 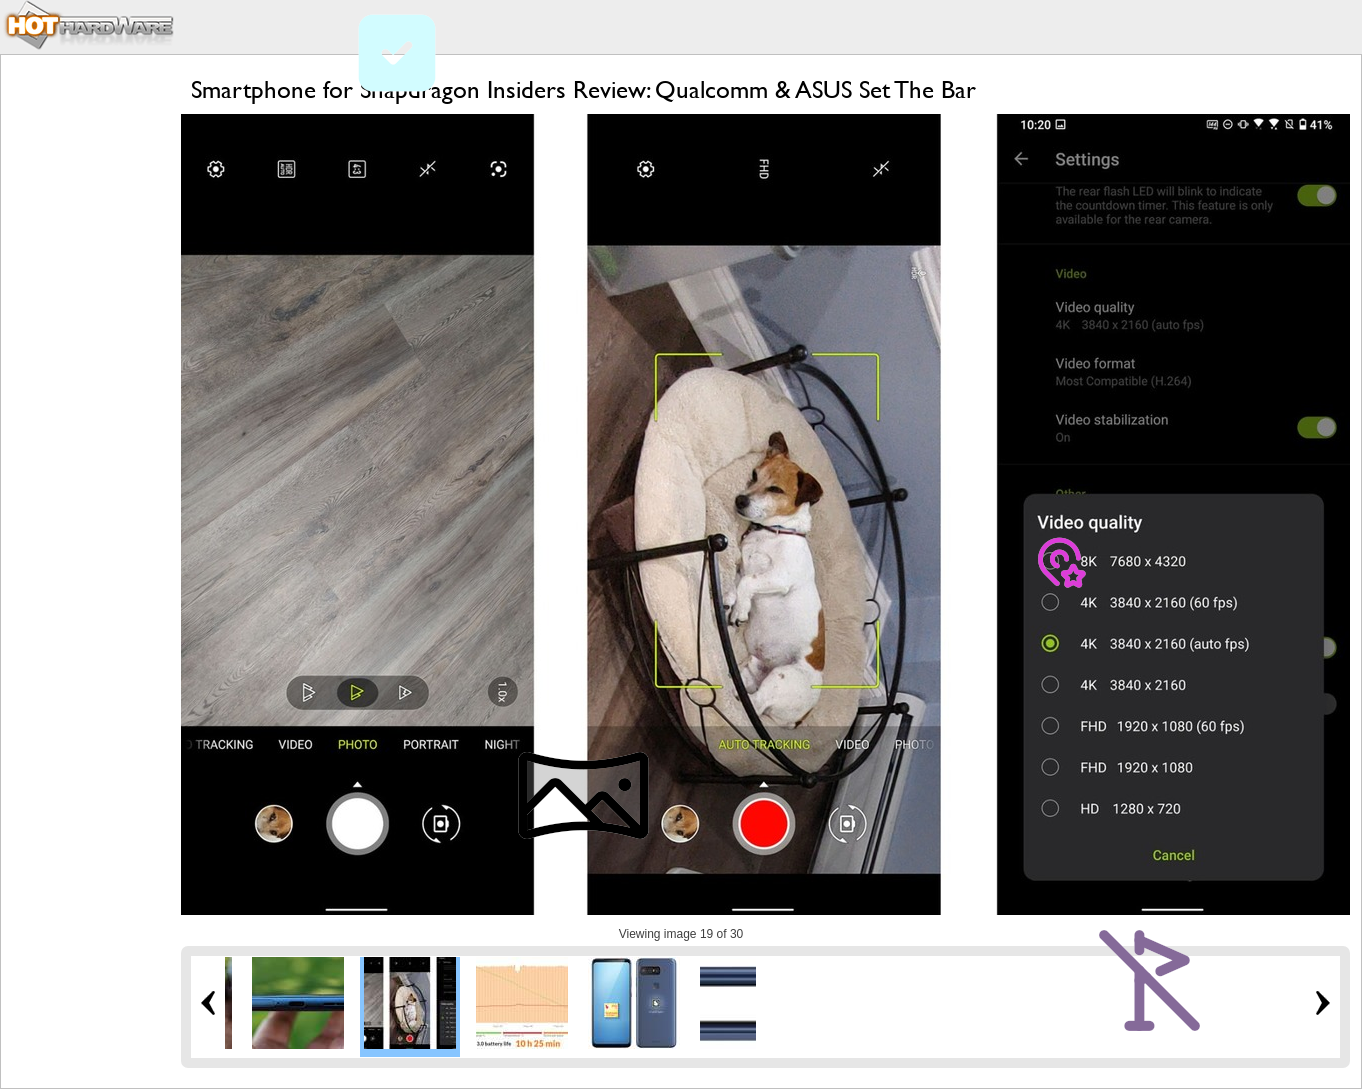 I want to click on disable or remove a flag marker, so click(x=1149, y=980).